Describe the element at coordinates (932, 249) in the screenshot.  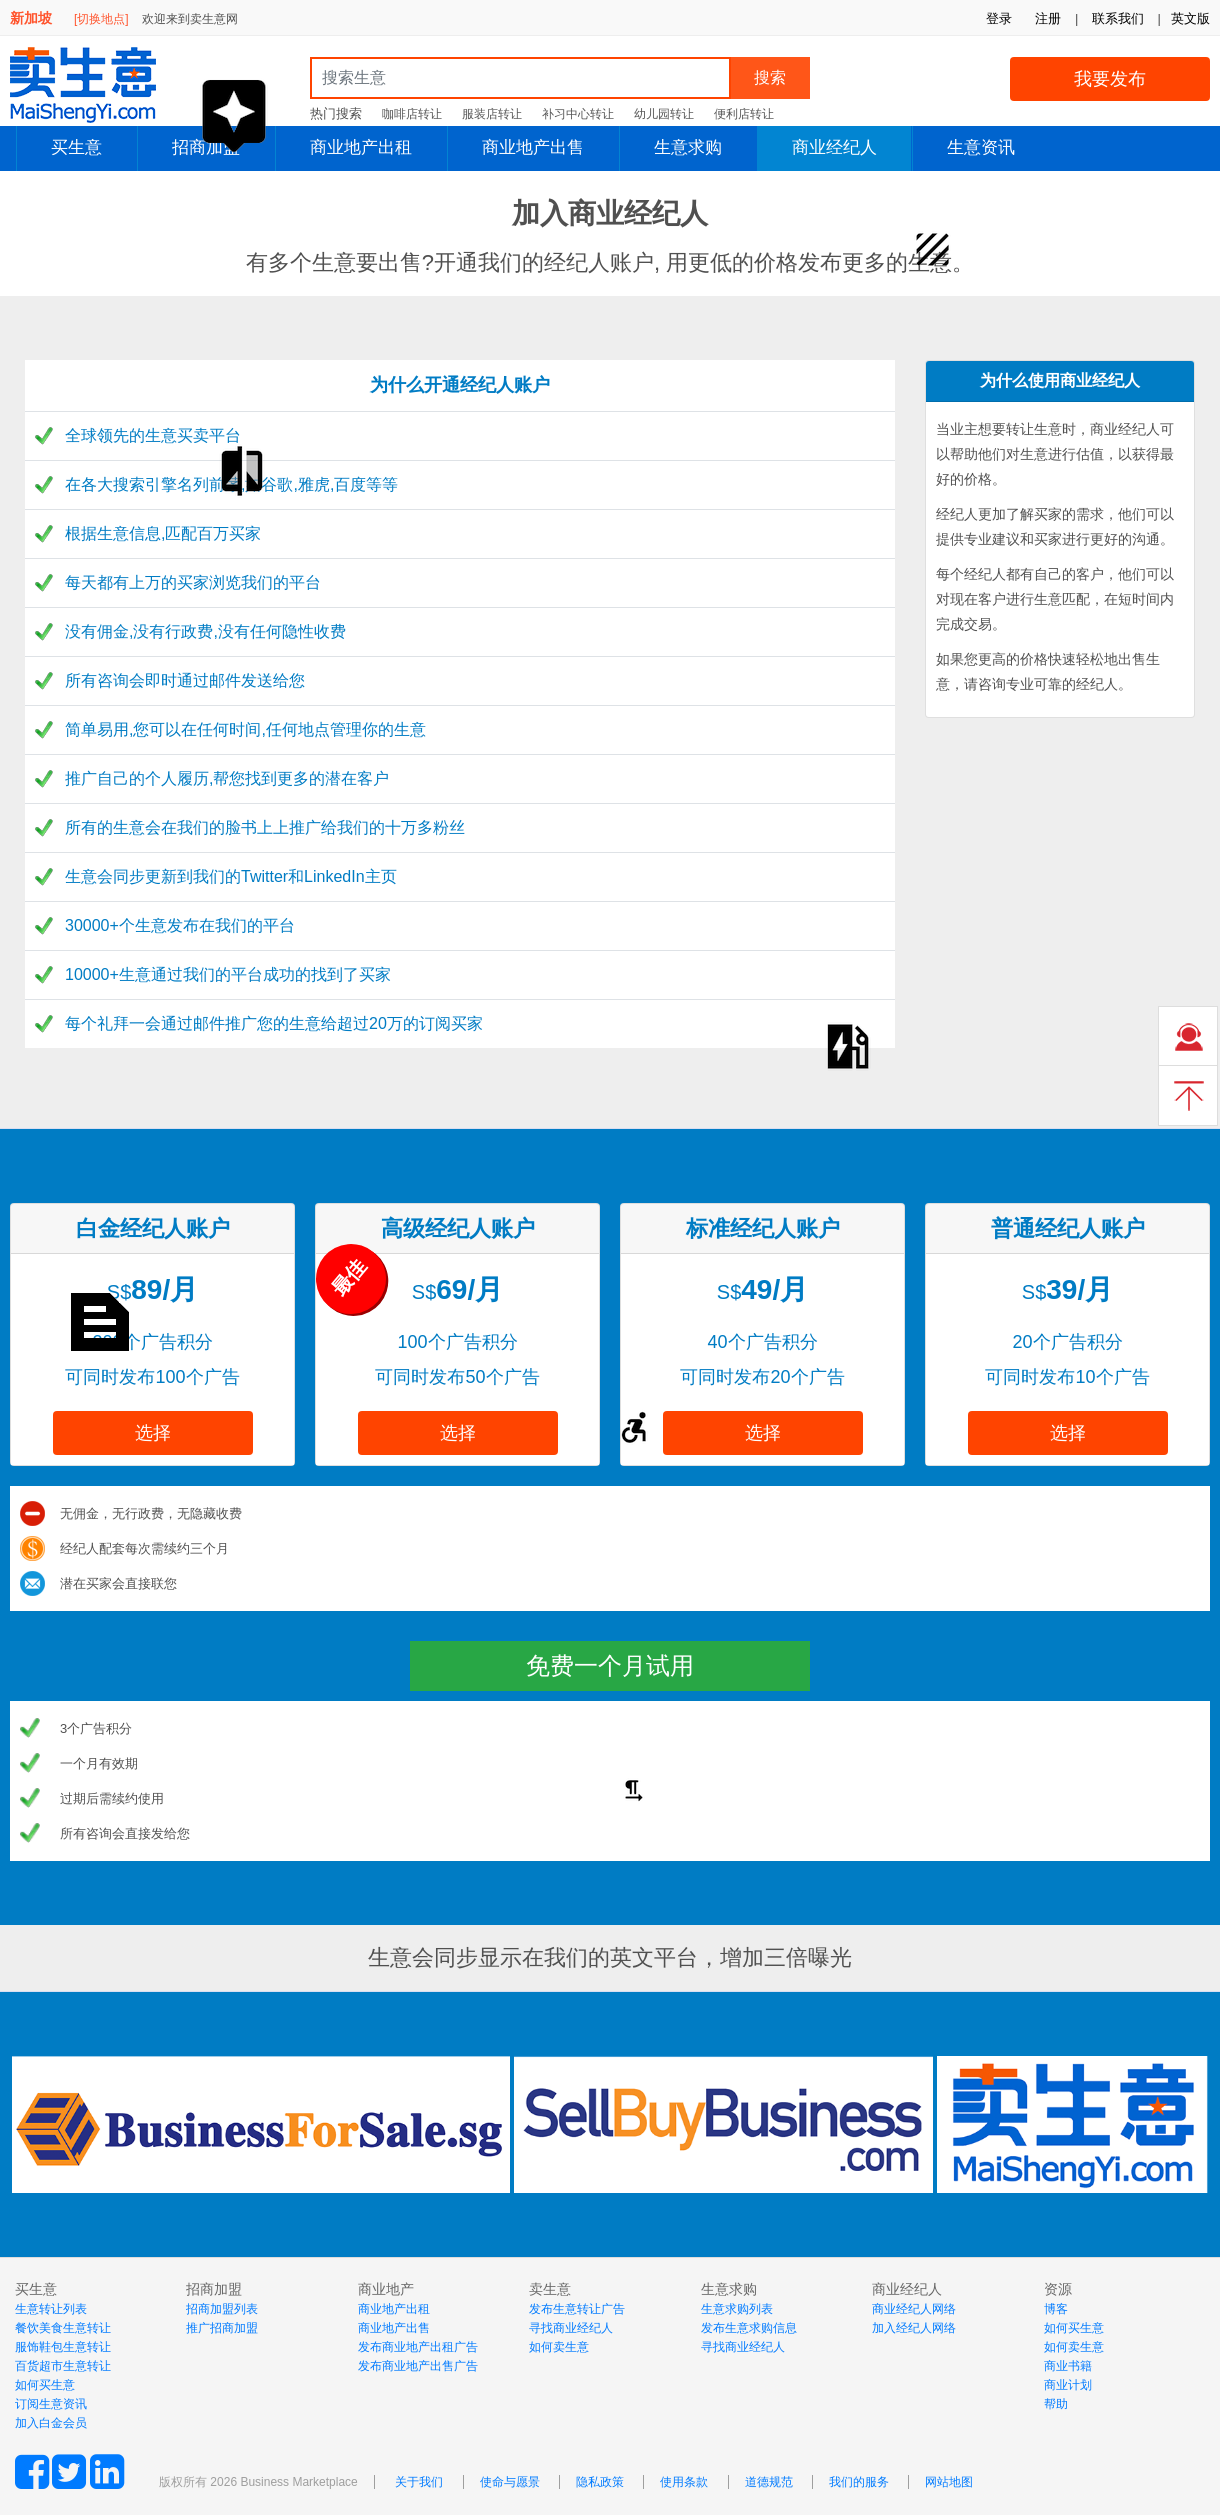
I see `apply a texture or pattern overlay` at that location.